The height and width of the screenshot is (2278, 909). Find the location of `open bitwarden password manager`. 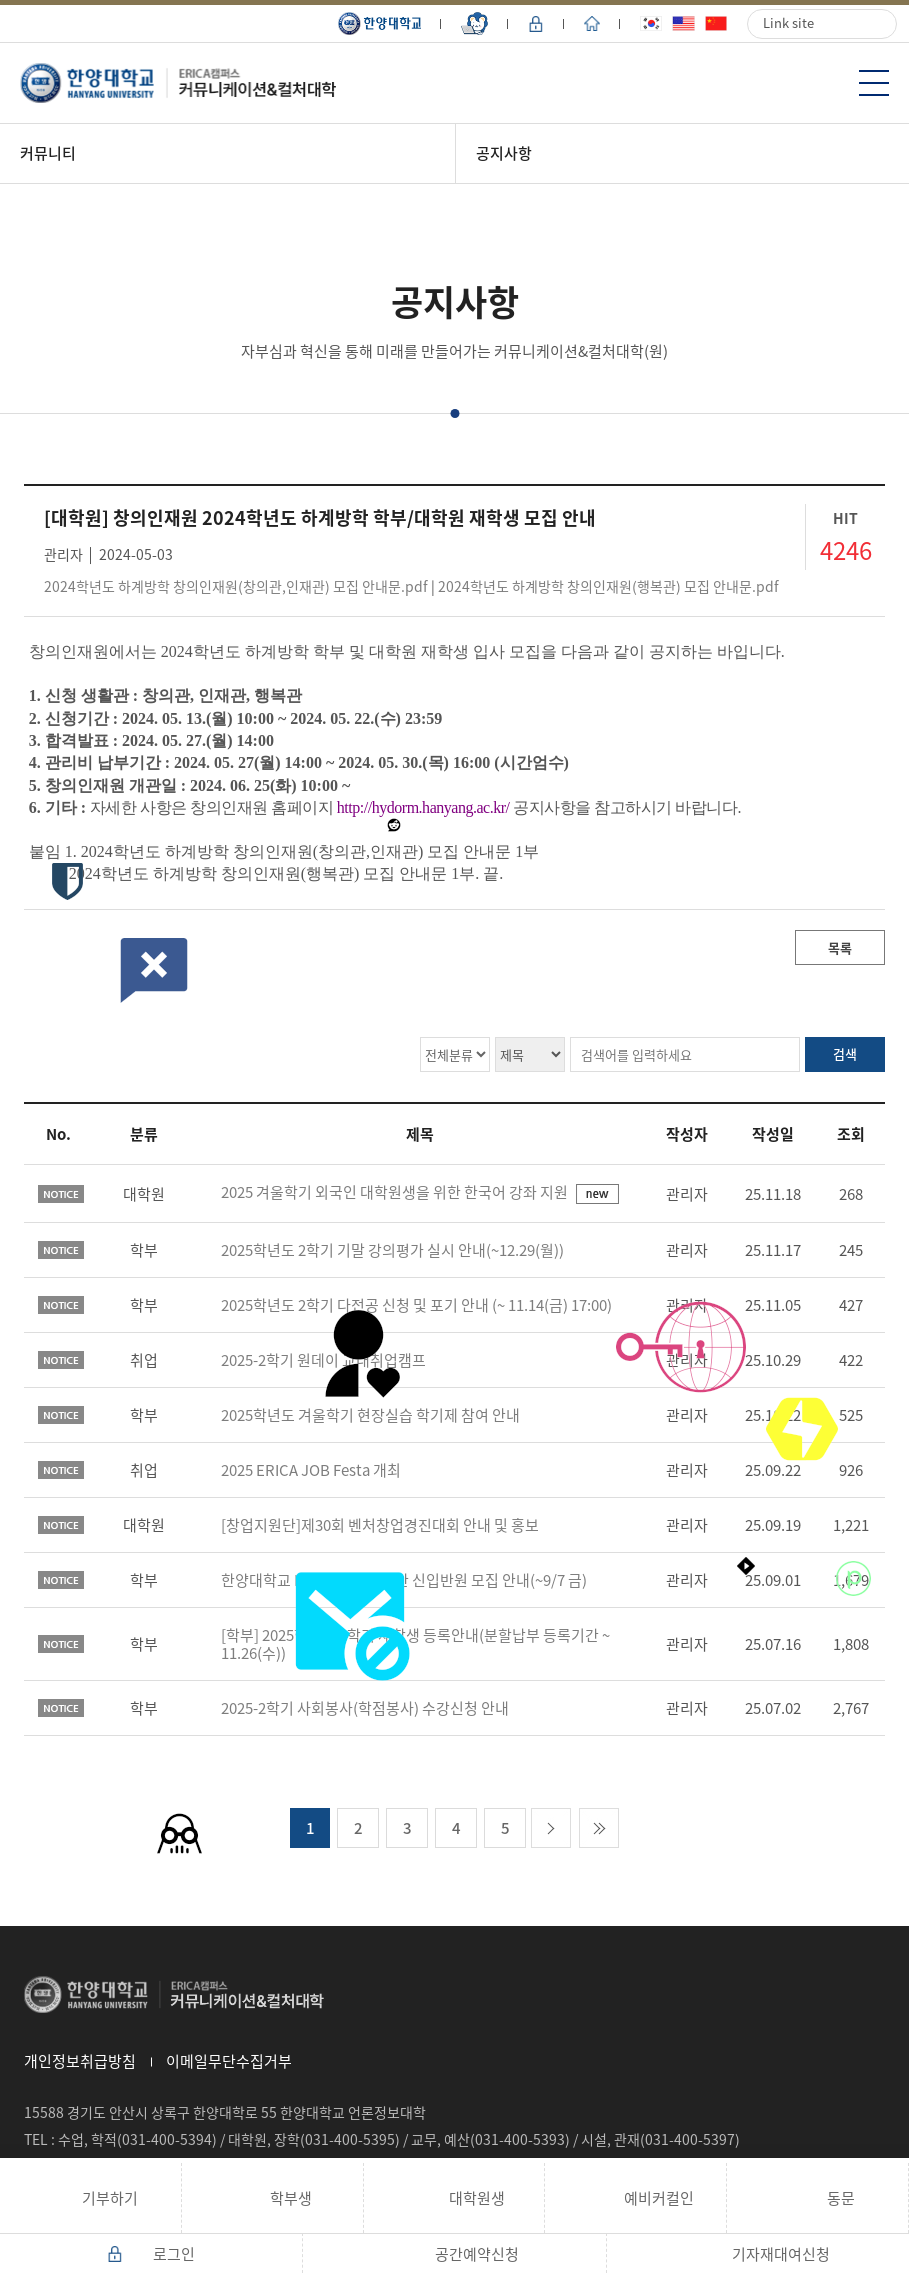

open bitwarden password manager is located at coordinates (67, 881).